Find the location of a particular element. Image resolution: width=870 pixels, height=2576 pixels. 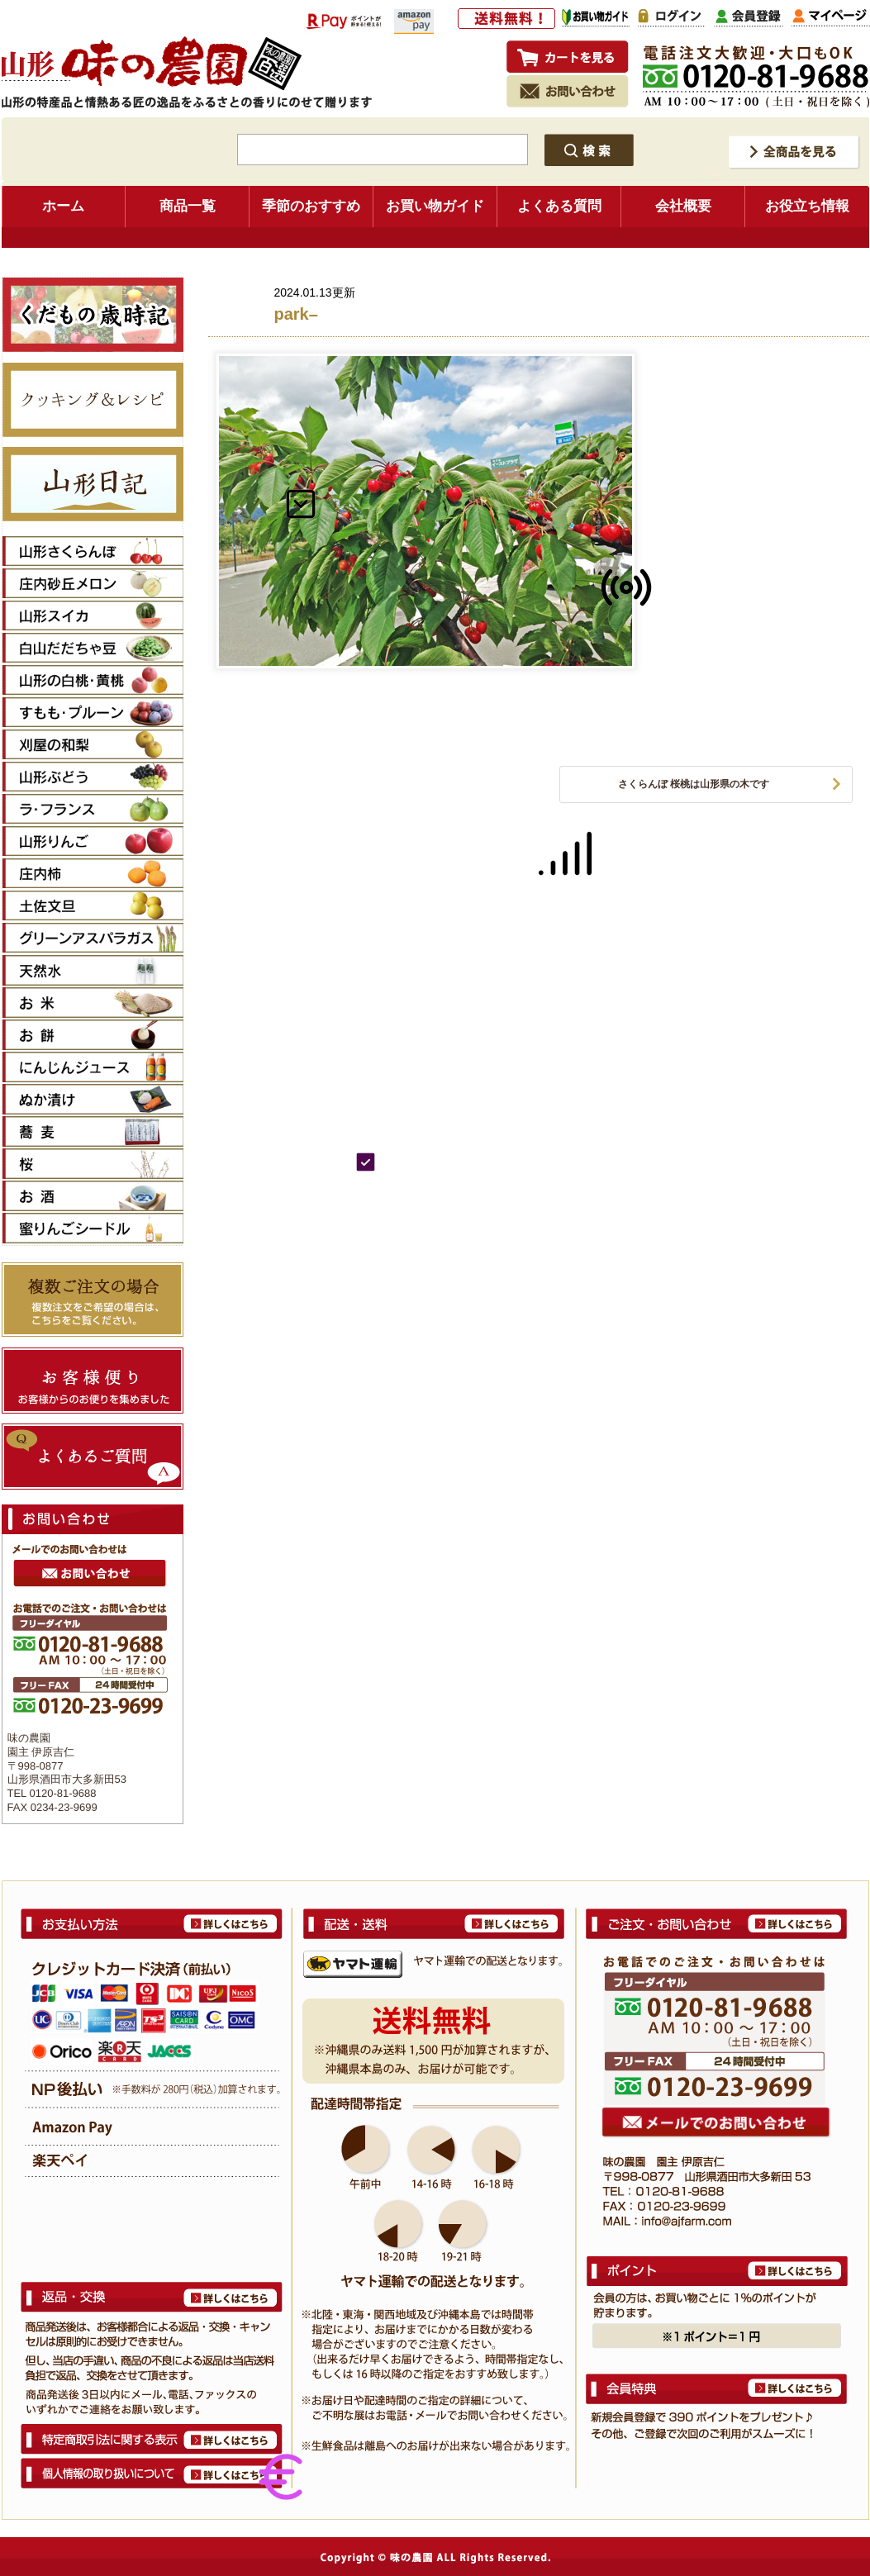

view or select euro currency is located at coordinates (282, 2477).